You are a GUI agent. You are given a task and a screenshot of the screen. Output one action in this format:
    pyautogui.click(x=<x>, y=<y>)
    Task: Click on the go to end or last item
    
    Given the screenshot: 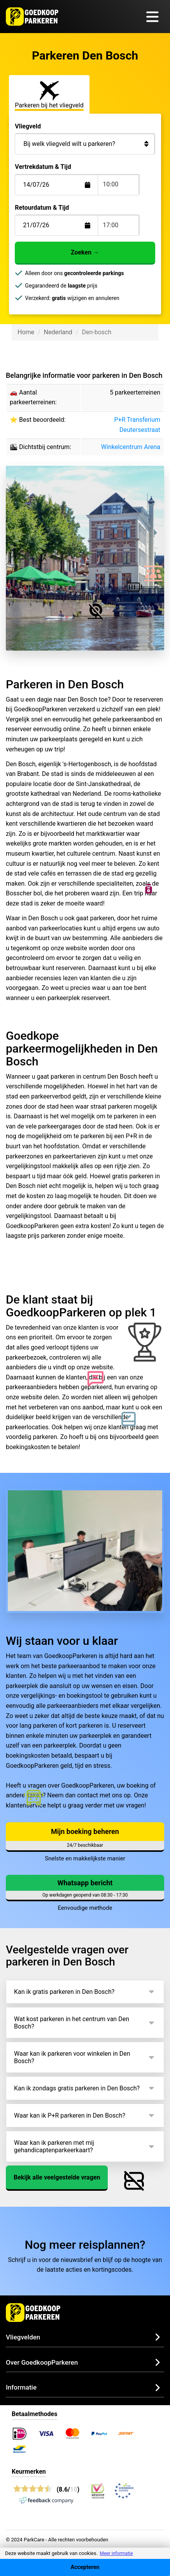 What is the action you would take?
    pyautogui.click(x=83, y=1586)
    